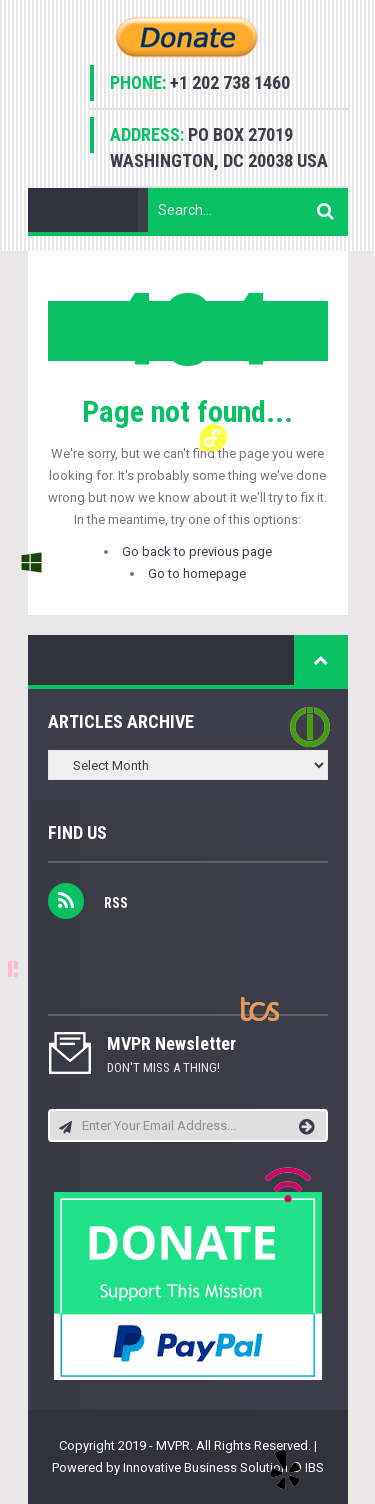 The image size is (375, 1504). Describe the element at coordinates (288, 1185) in the screenshot. I see `indicates strong wifi connection` at that location.